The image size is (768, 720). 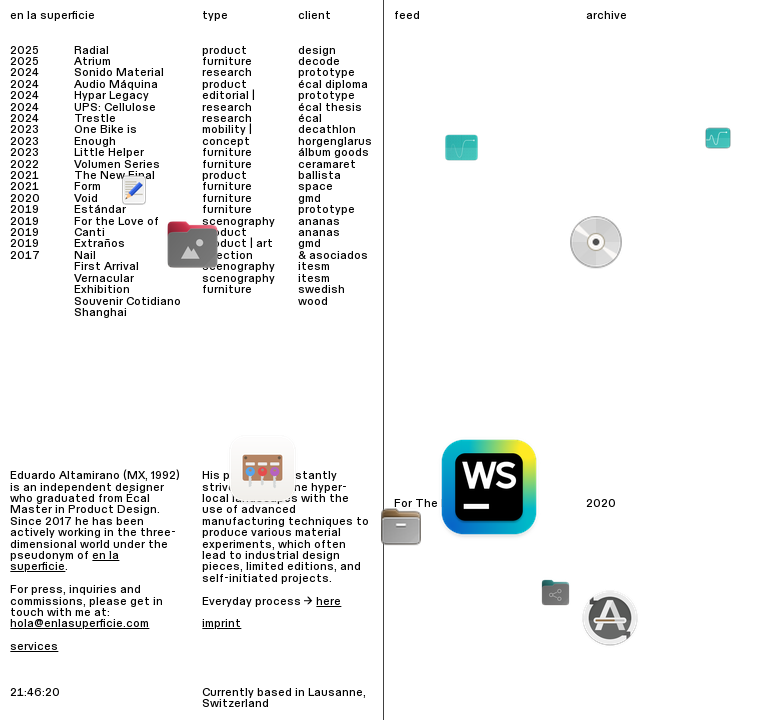 I want to click on open the text editor application, so click(x=134, y=190).